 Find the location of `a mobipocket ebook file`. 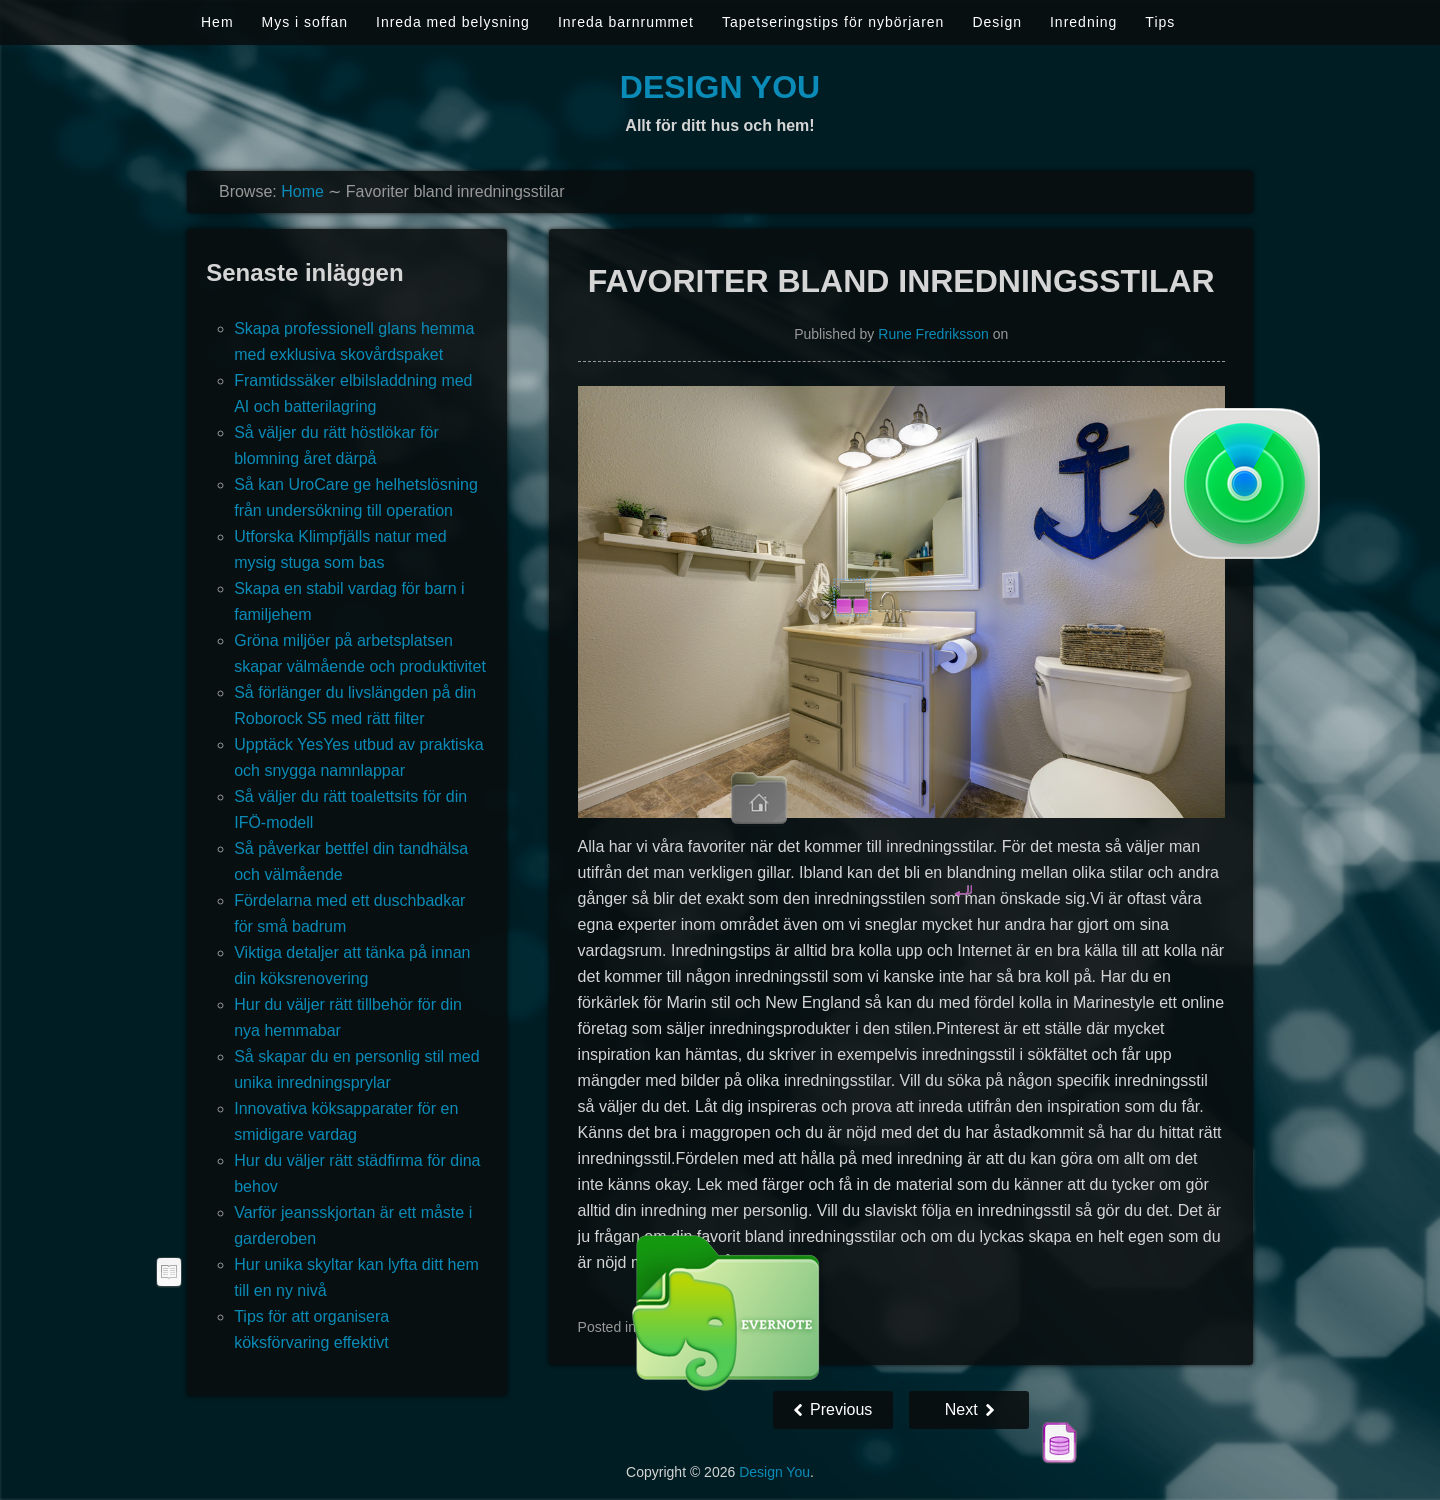

a mobipocket ebook file is located at coordinates (169, 1272).